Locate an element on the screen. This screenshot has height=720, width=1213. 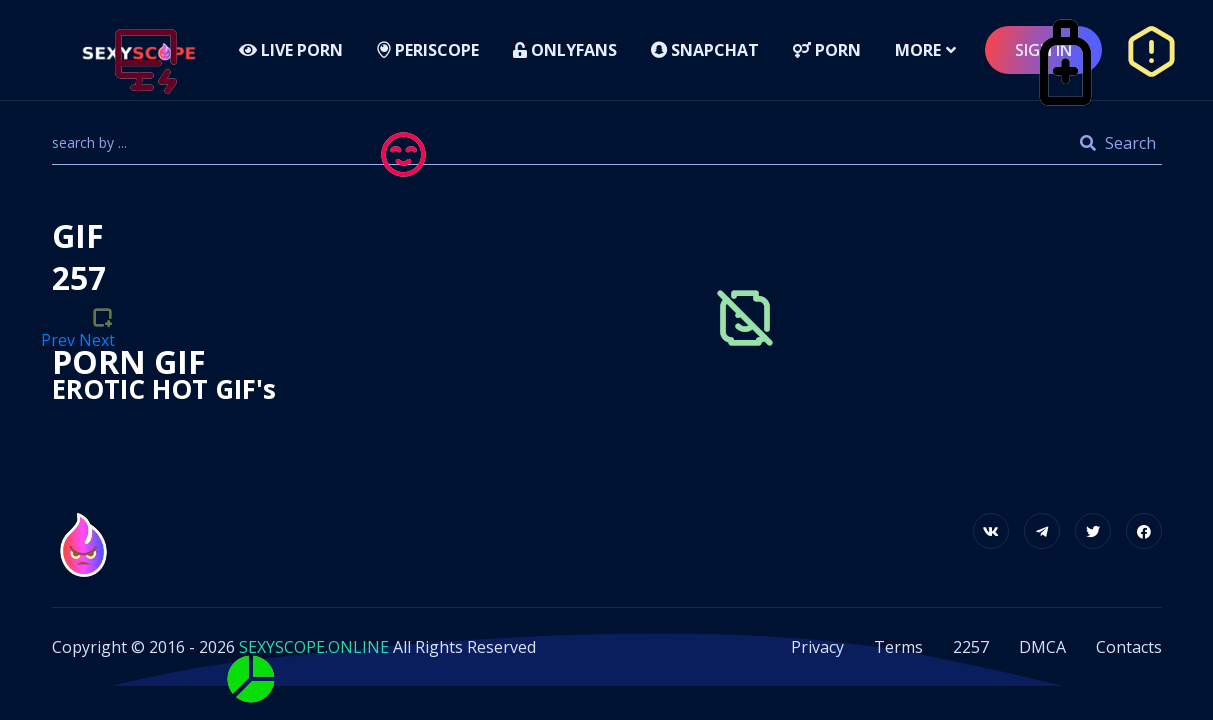
indicates a warning or critical alert is located at coordinates (1151, 51).